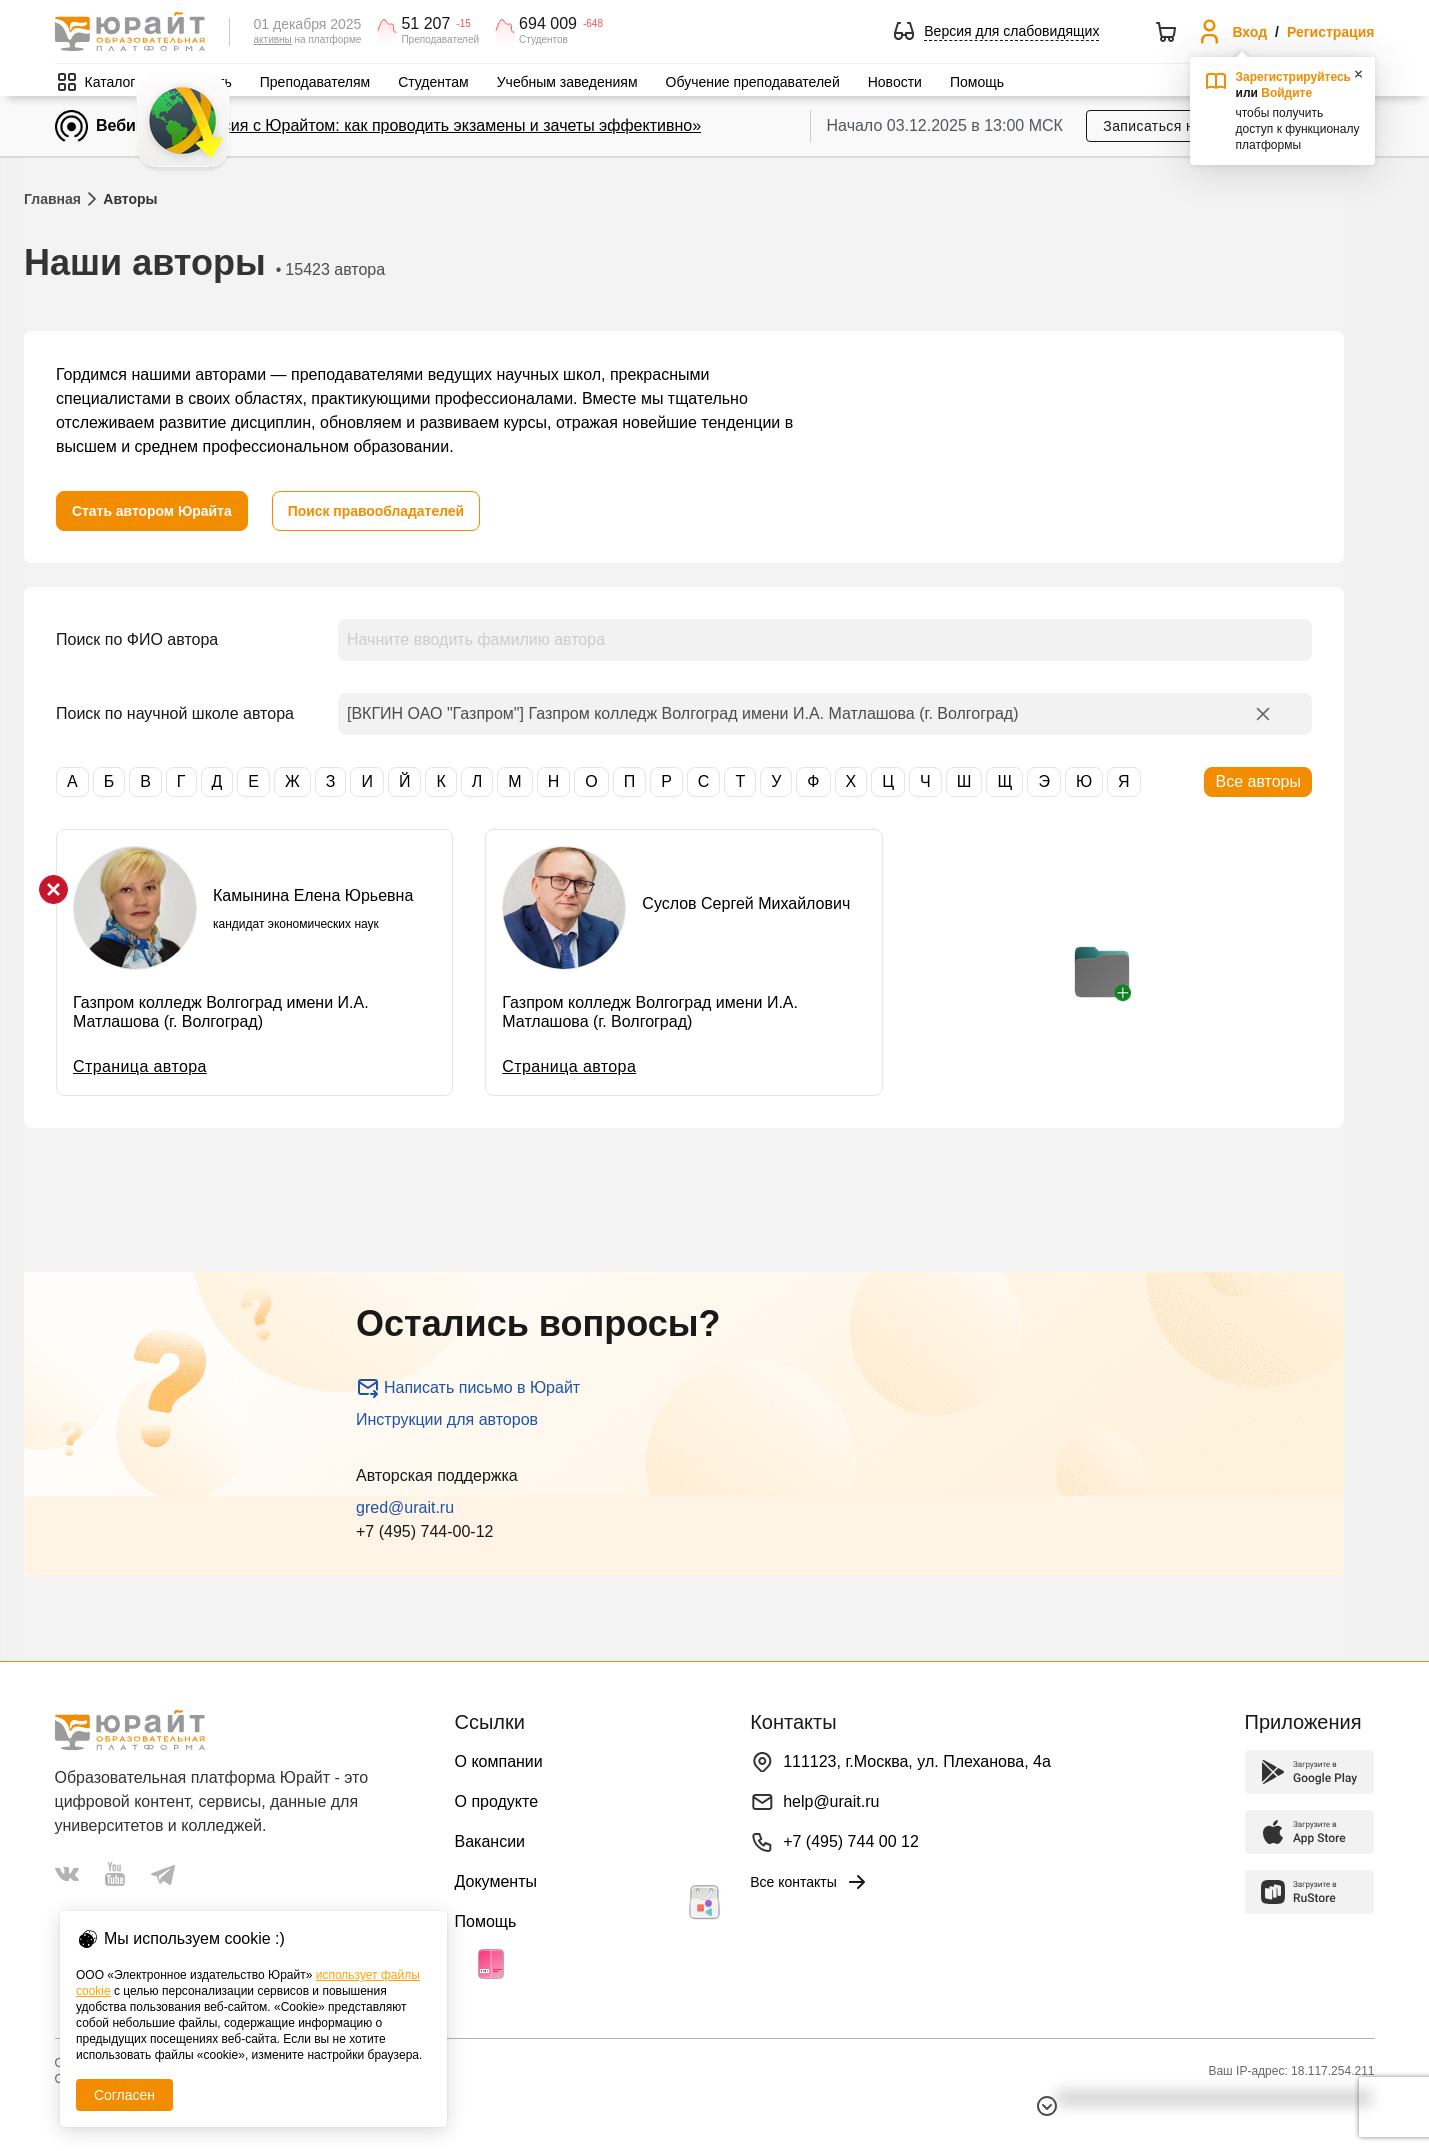  What do you see at coordinates (1102, 972) in the screenshot?
I see `create a new folder` at bounding box center [1102, 972].